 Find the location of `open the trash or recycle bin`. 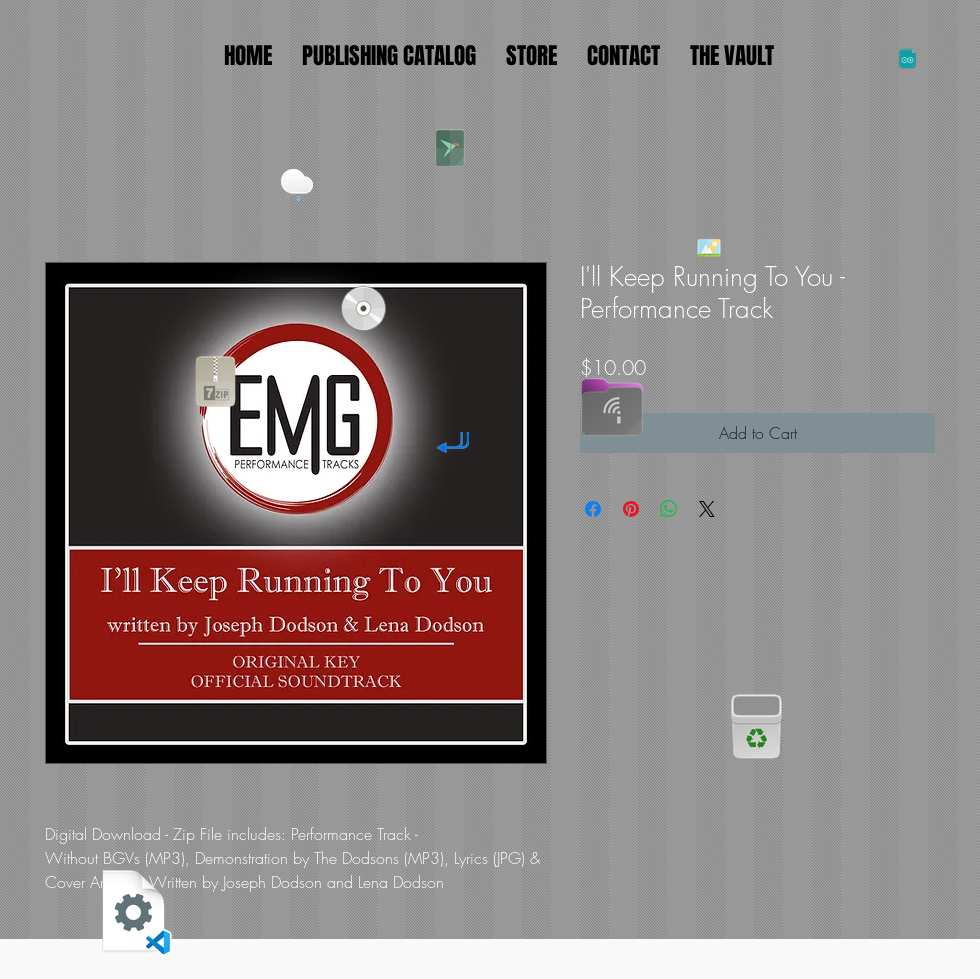

open the trash or recycle bin is located at coordinates (756, 726).